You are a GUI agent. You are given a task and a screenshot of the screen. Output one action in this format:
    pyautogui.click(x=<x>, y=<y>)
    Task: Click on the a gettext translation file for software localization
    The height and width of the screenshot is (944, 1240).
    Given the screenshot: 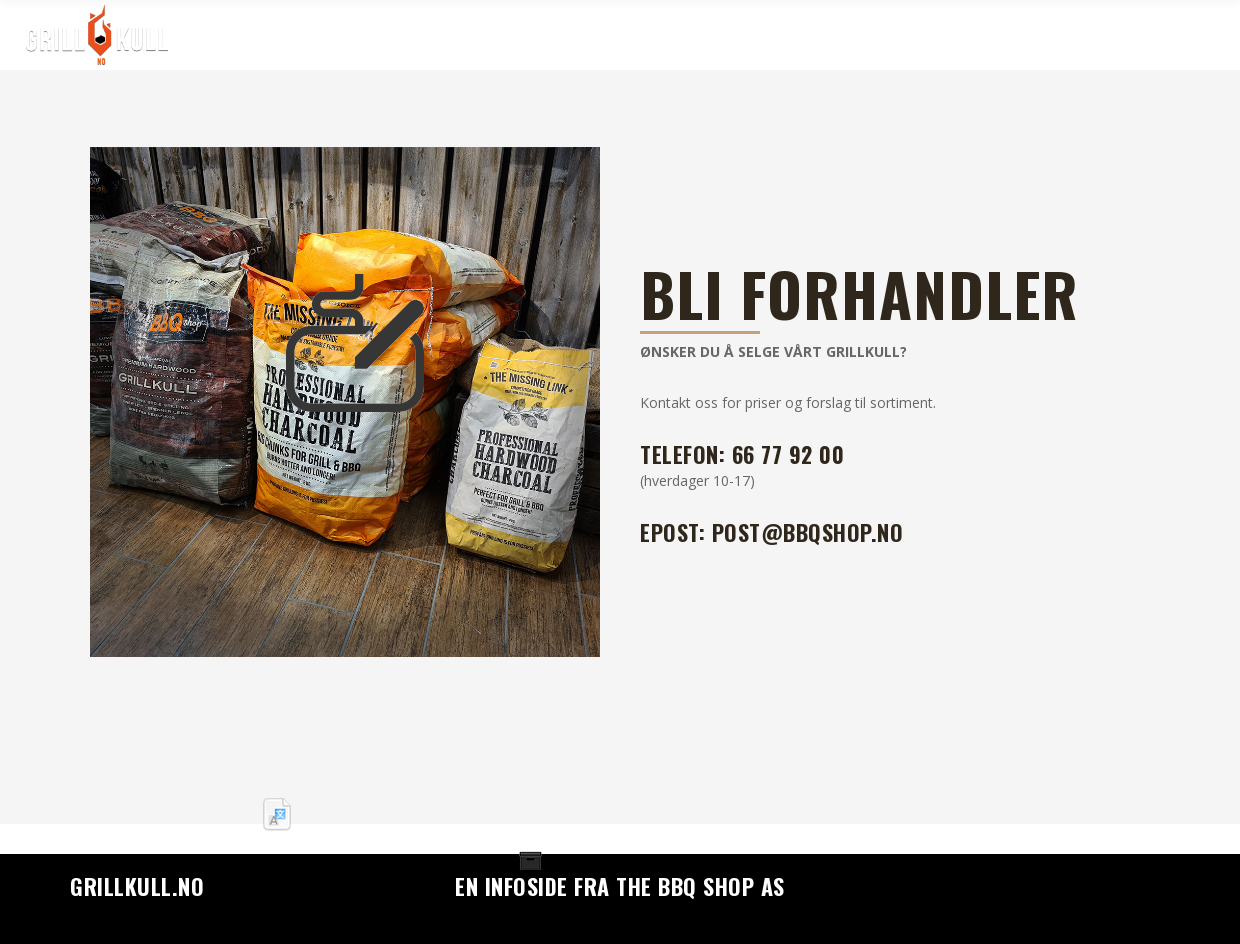 What is the action you would take?
    pyautogui.click(x=277, y=814)
    